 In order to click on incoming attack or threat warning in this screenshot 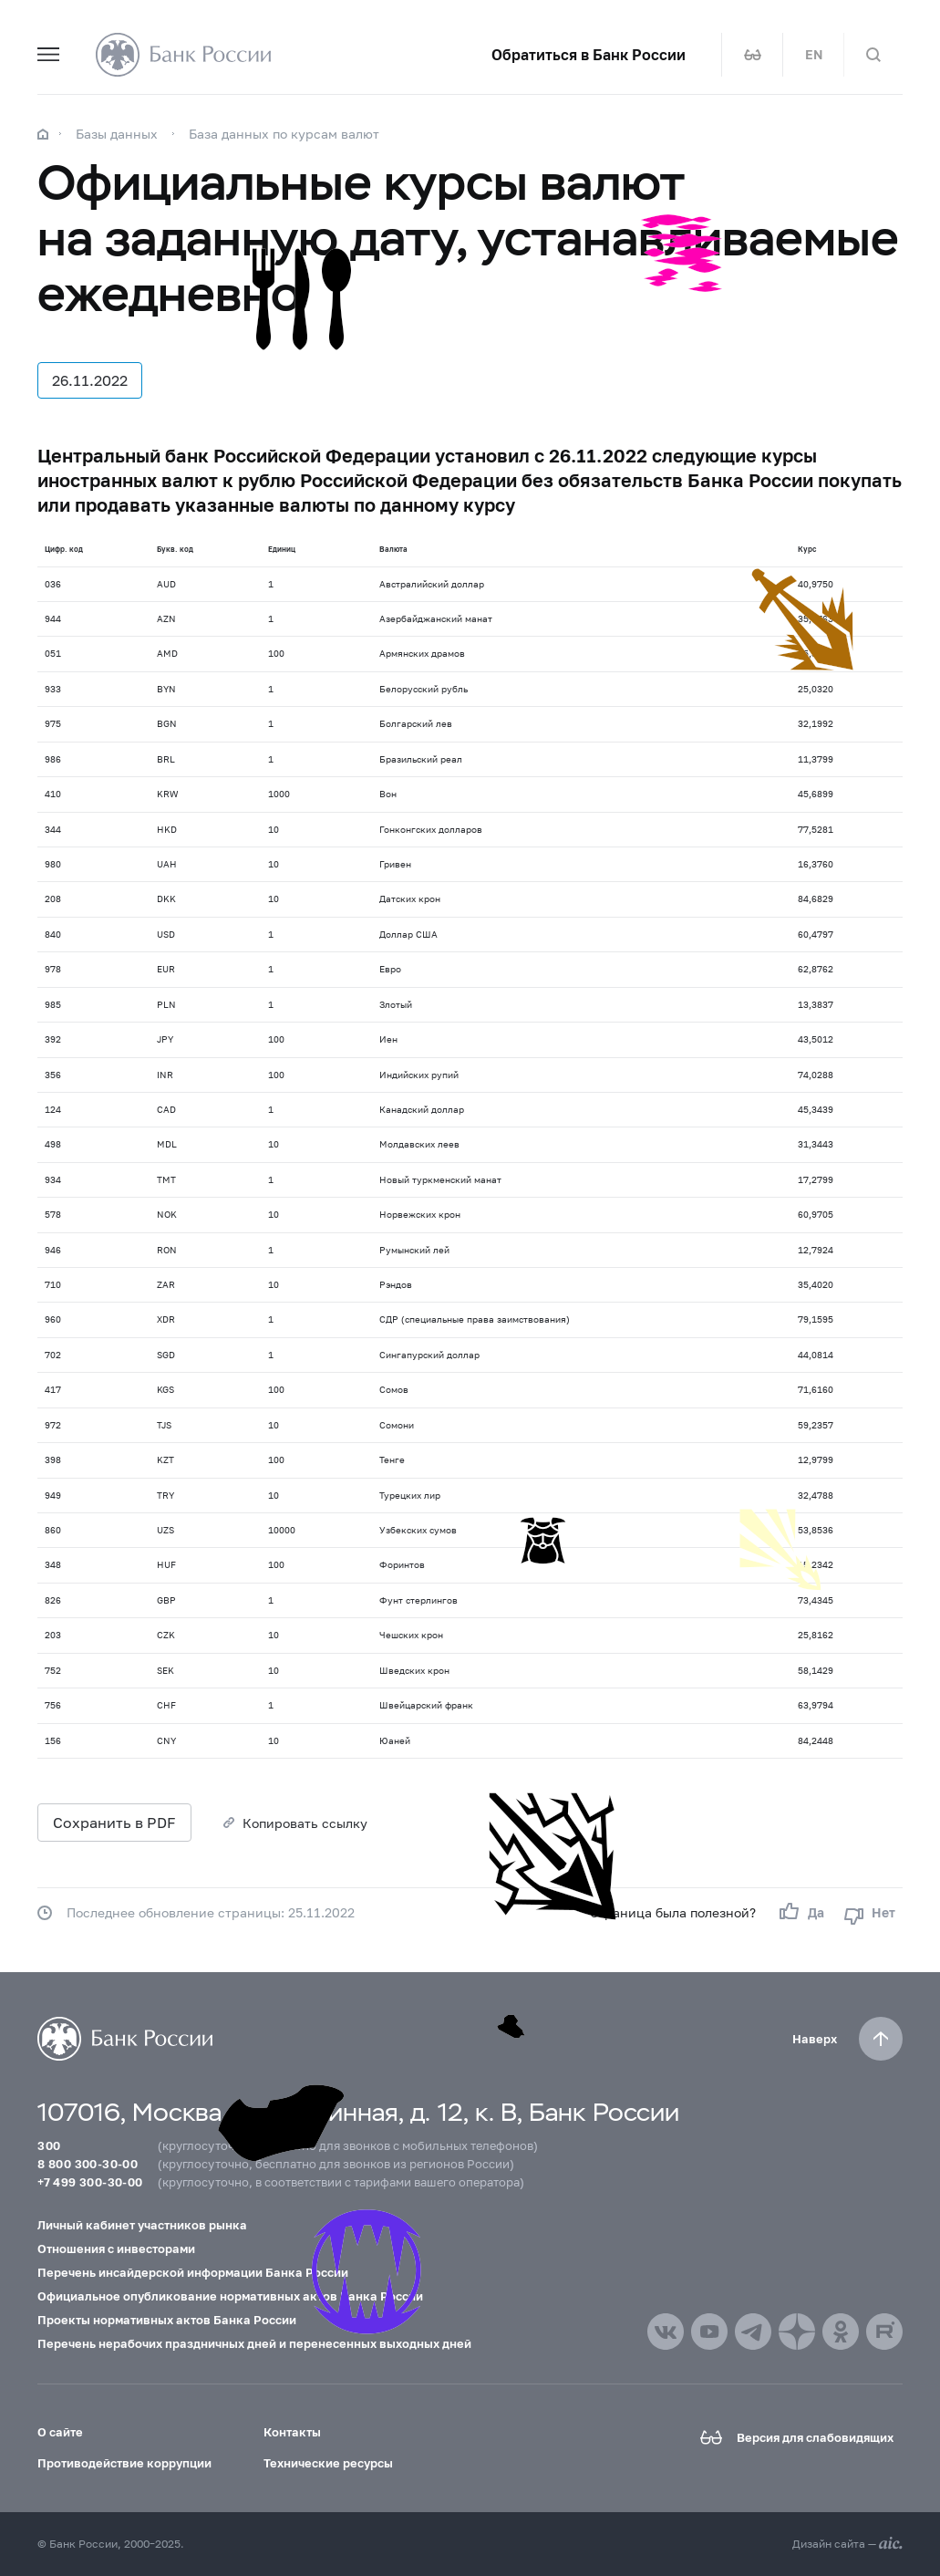, I will do `click(780, 1550)`.